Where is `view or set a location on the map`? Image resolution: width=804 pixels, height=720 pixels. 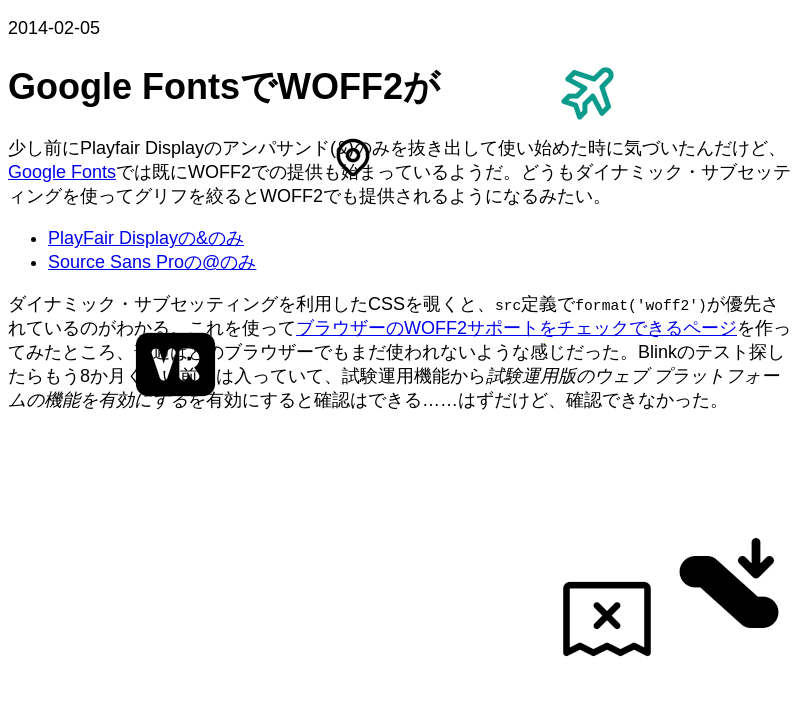
view or set a location on the map is located at coordinates (353, 157).